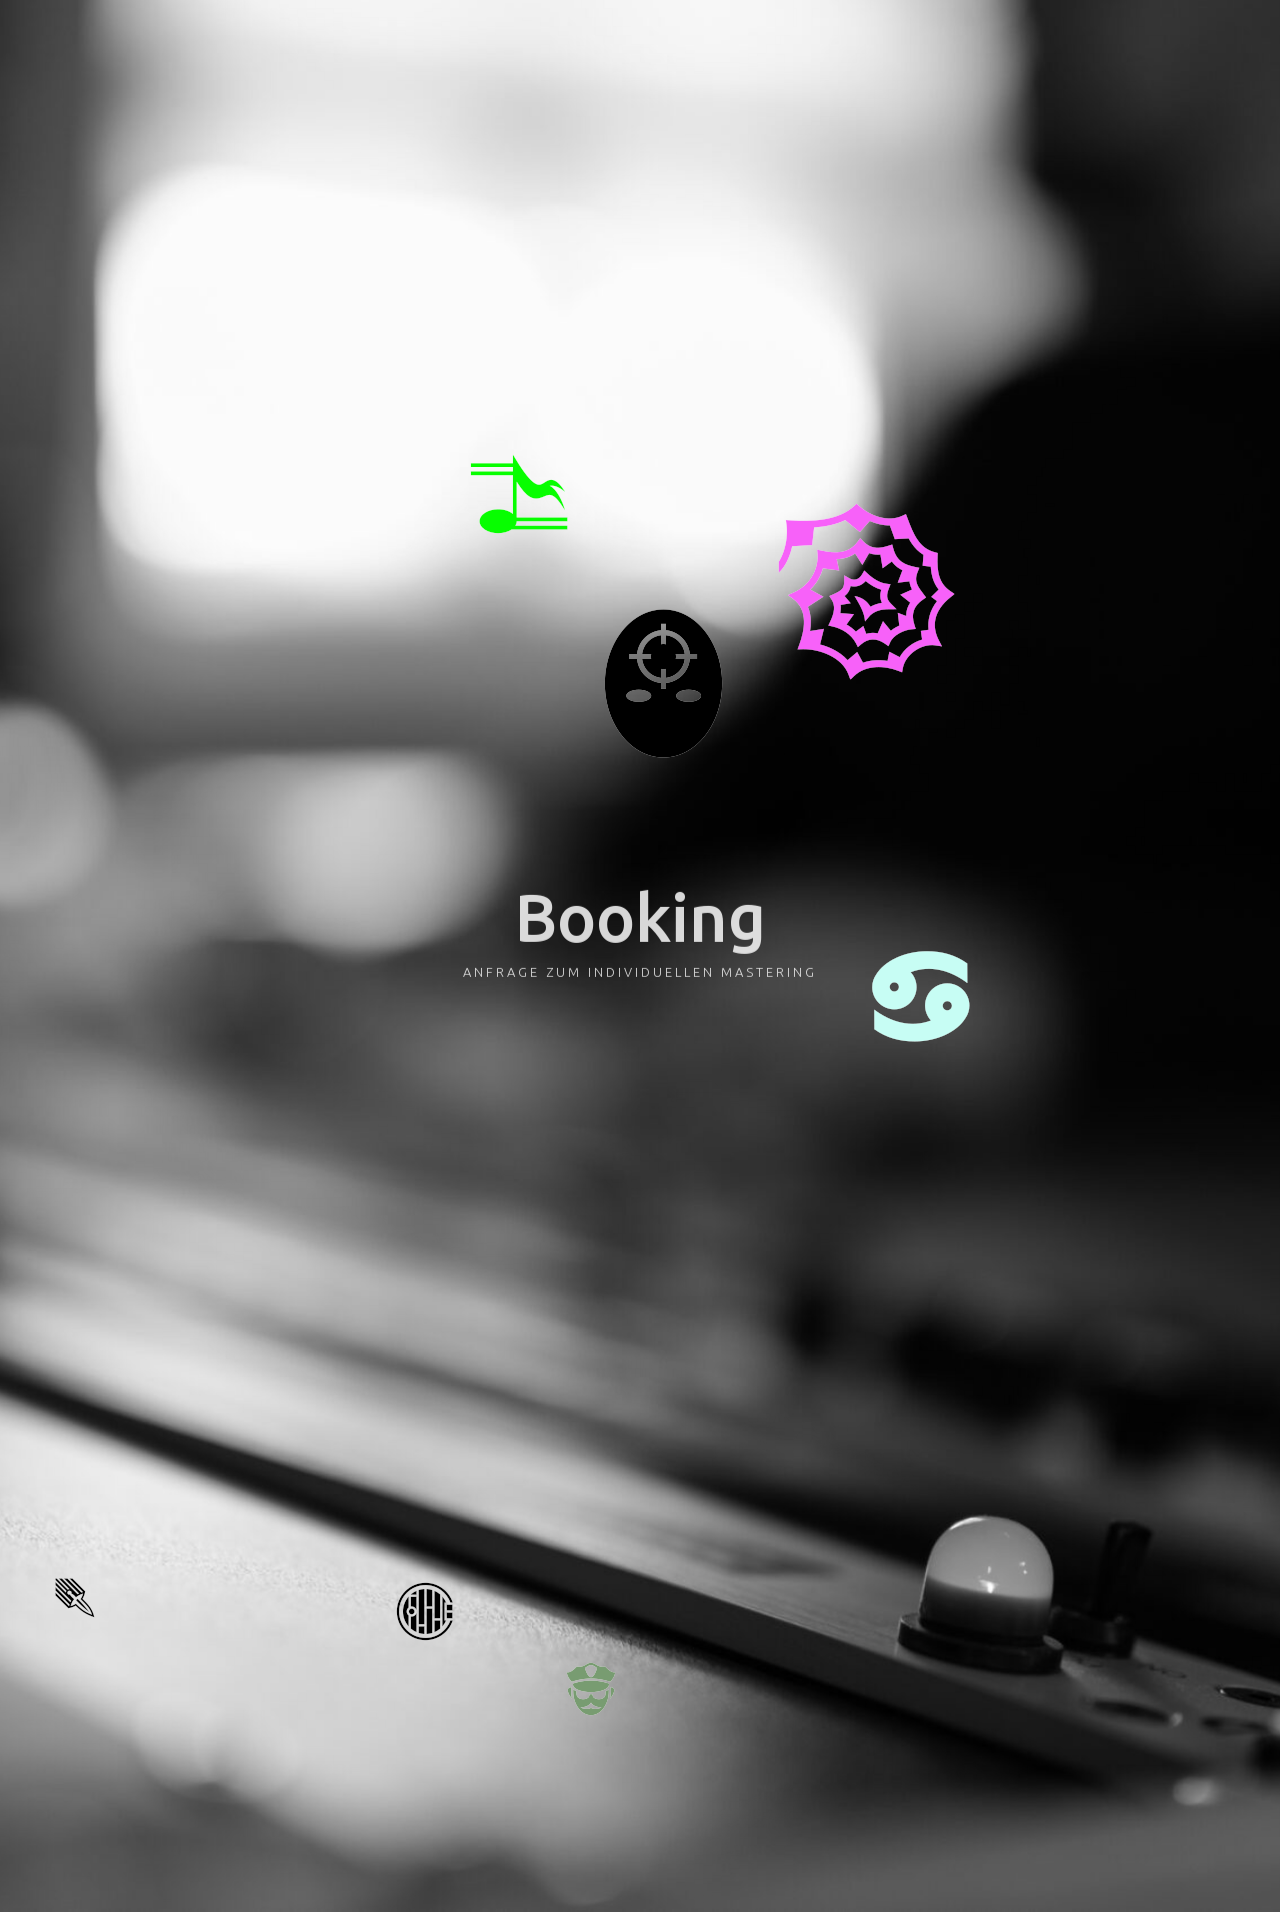  Describe the element at coordinates (425, 1611) in the screenshot. I see `access hobbit hole or fantasy dwelling location` at that location.